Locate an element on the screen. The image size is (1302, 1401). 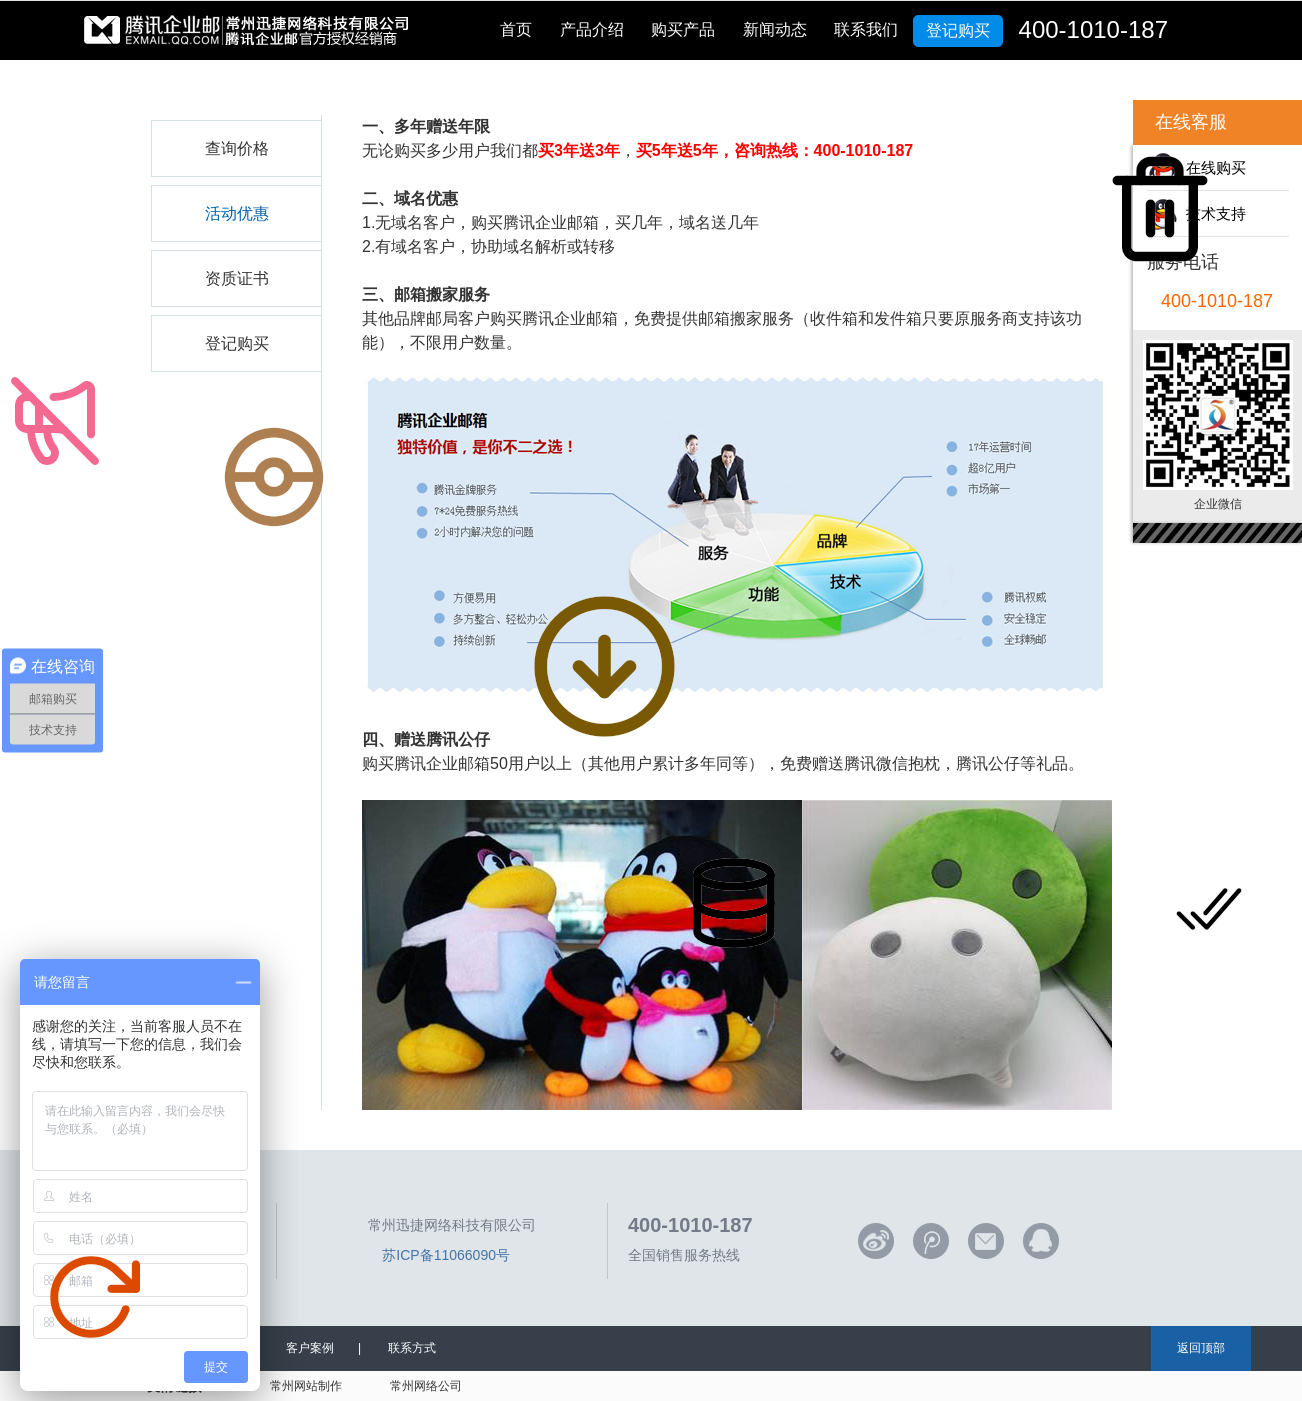
indicates message has been read is located at coordinates (1209, 909).